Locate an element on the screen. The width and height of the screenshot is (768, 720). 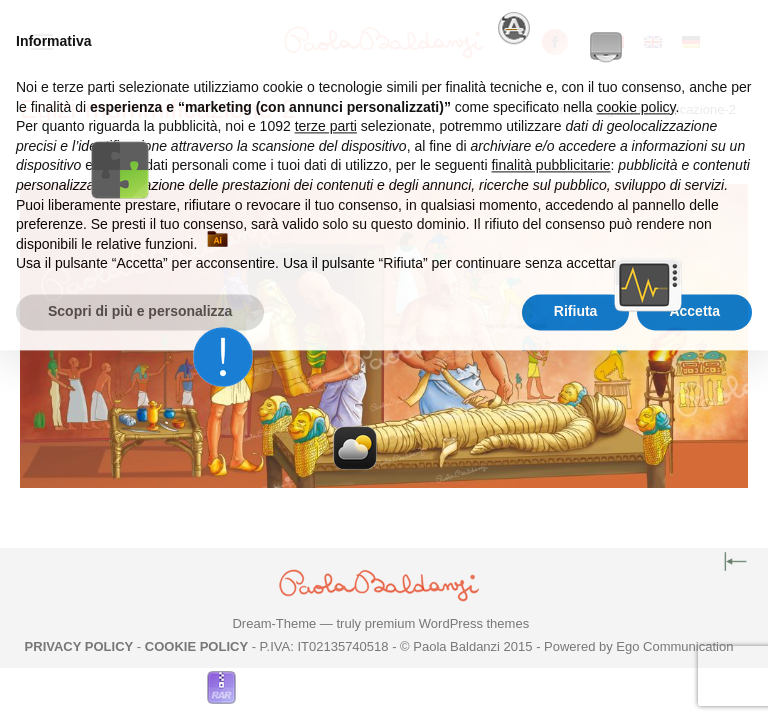
a compressed RAR archive file is located at coordinates (221, 687).